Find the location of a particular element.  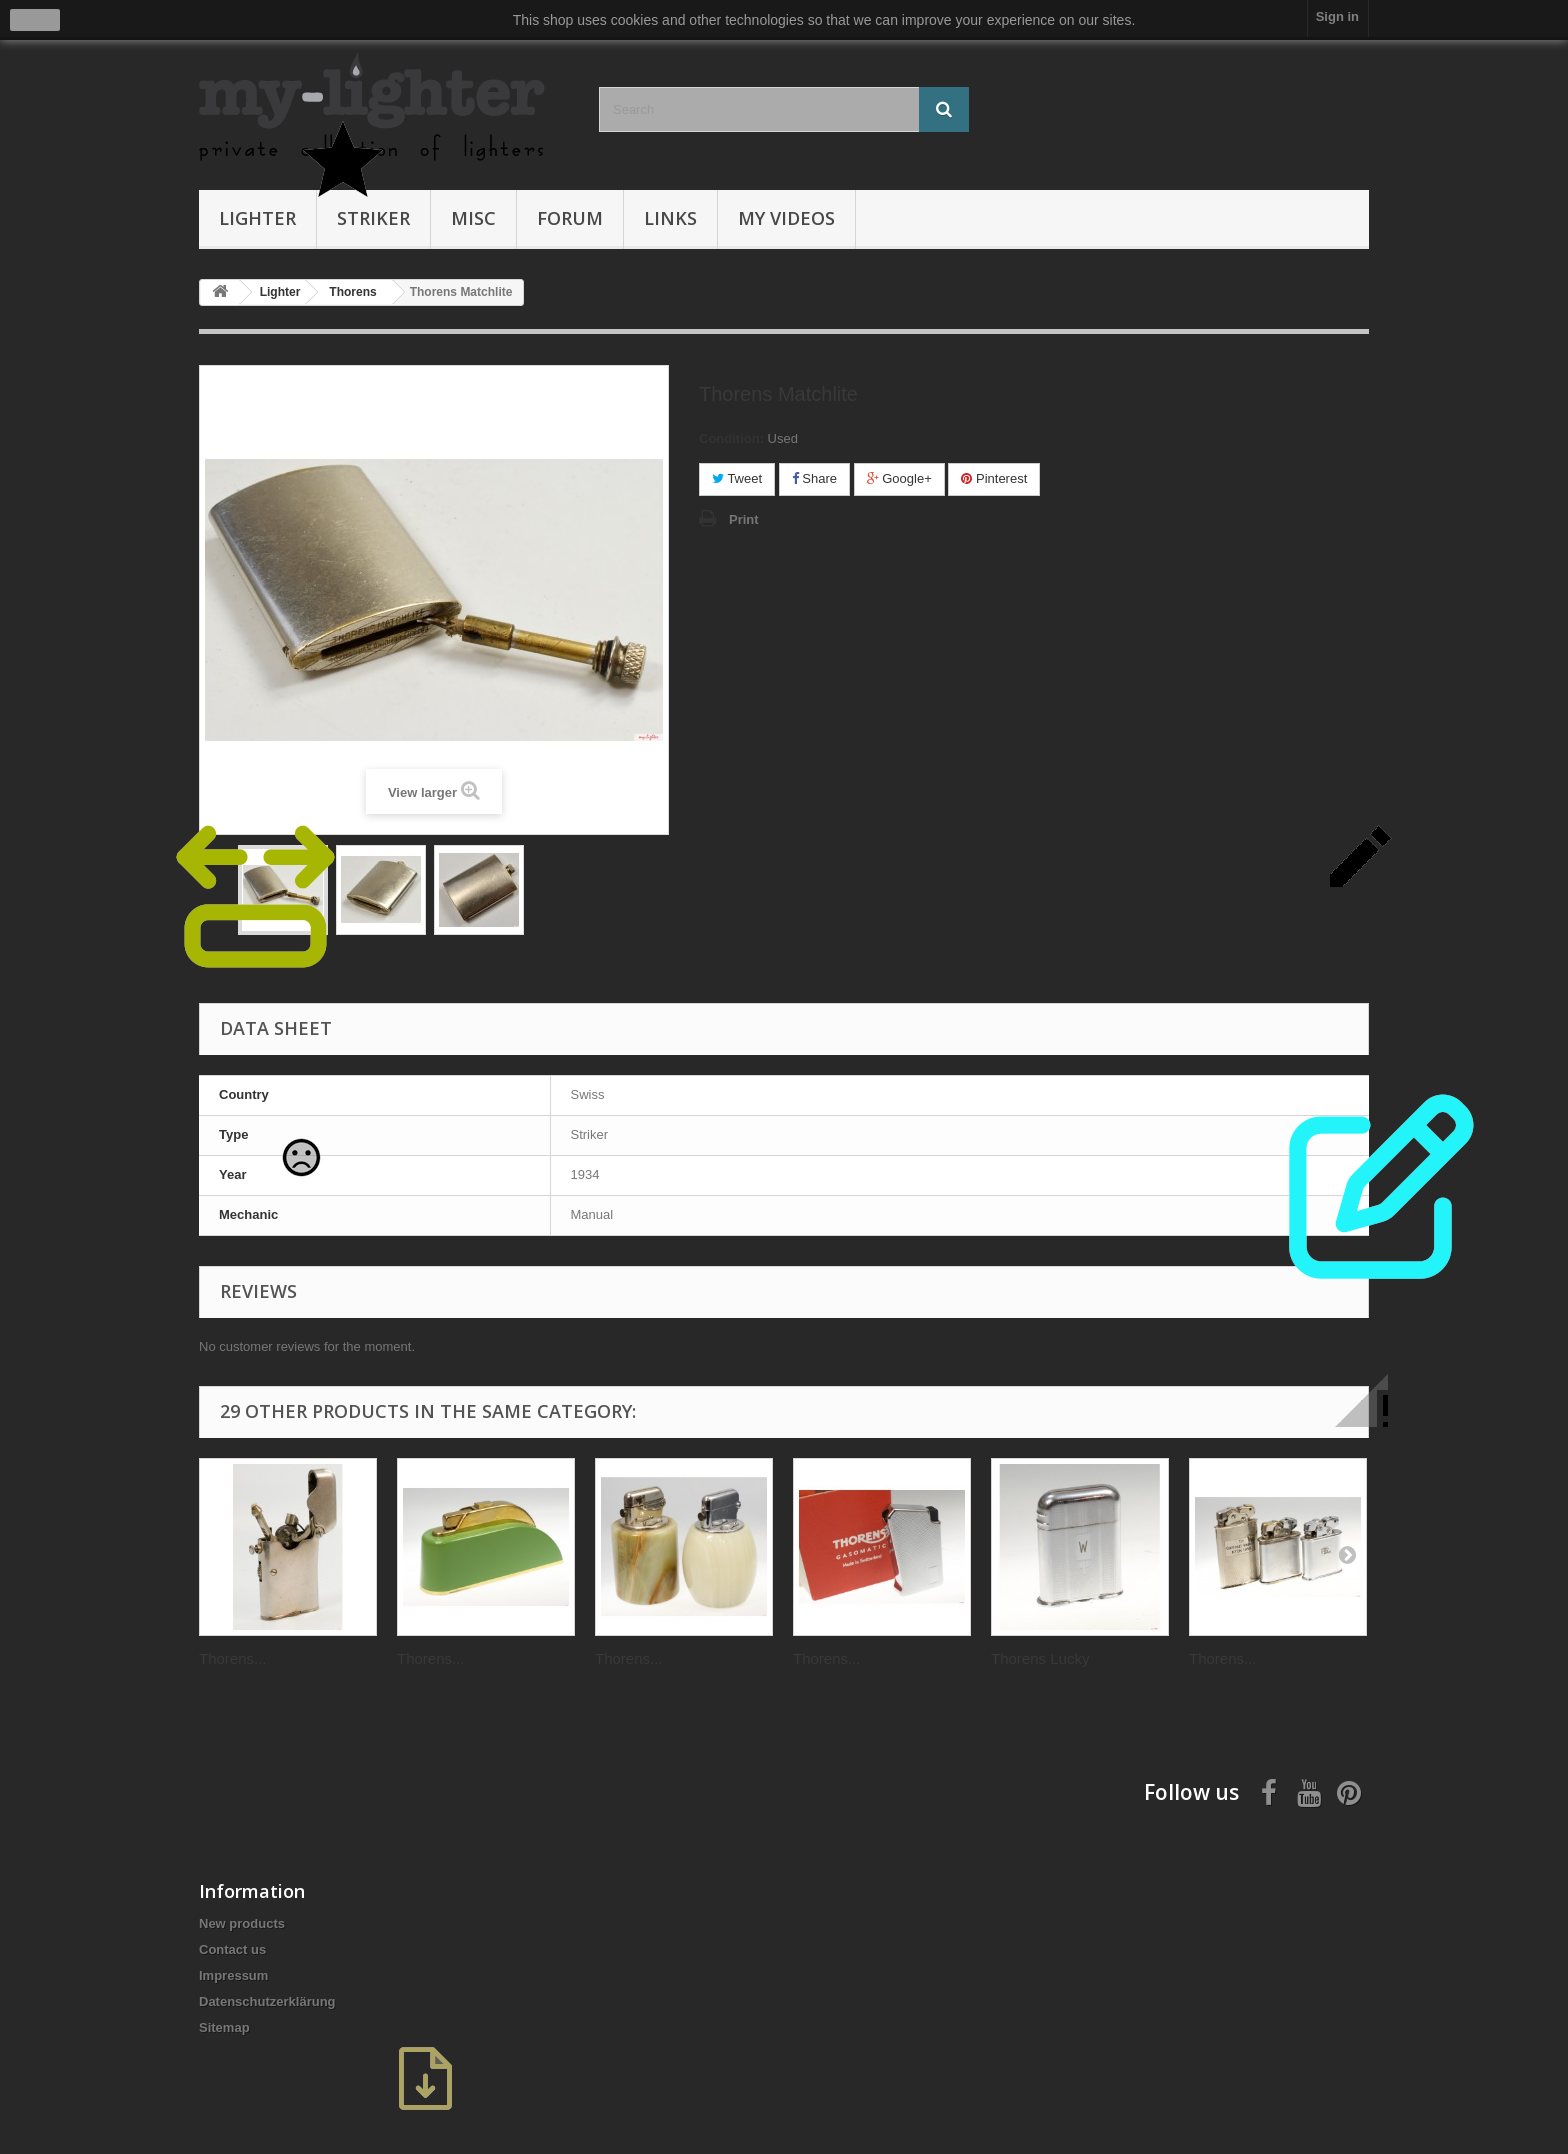

add item to favorites is located at coordinates (343, 161).